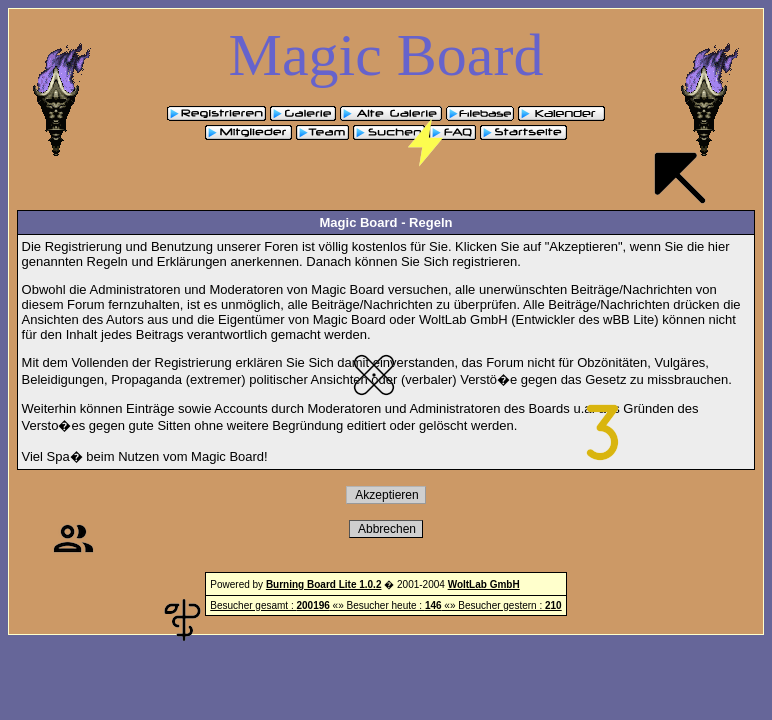  Describe the element at coordinates (374, 375) in the screenshot. I see `access first aid or medical help resources` at that location.